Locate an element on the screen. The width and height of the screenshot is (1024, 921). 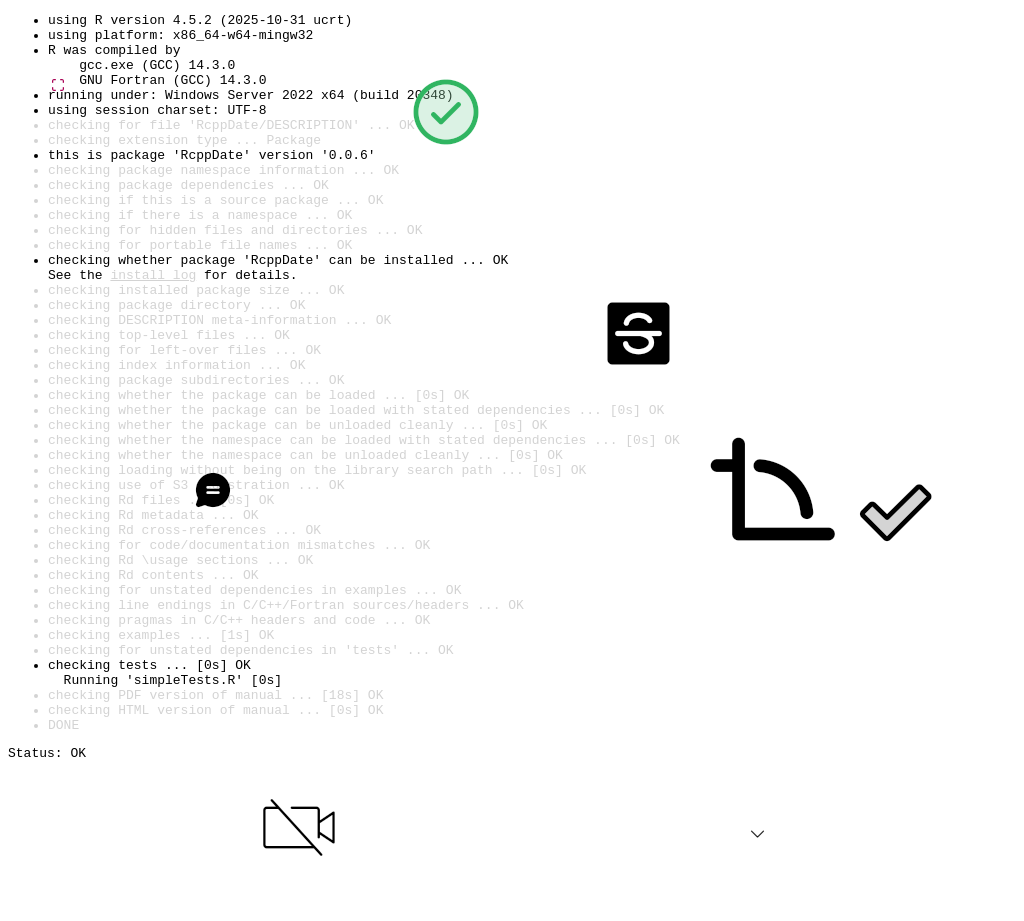
measure or display an angle is located at coordinates (768, 495).